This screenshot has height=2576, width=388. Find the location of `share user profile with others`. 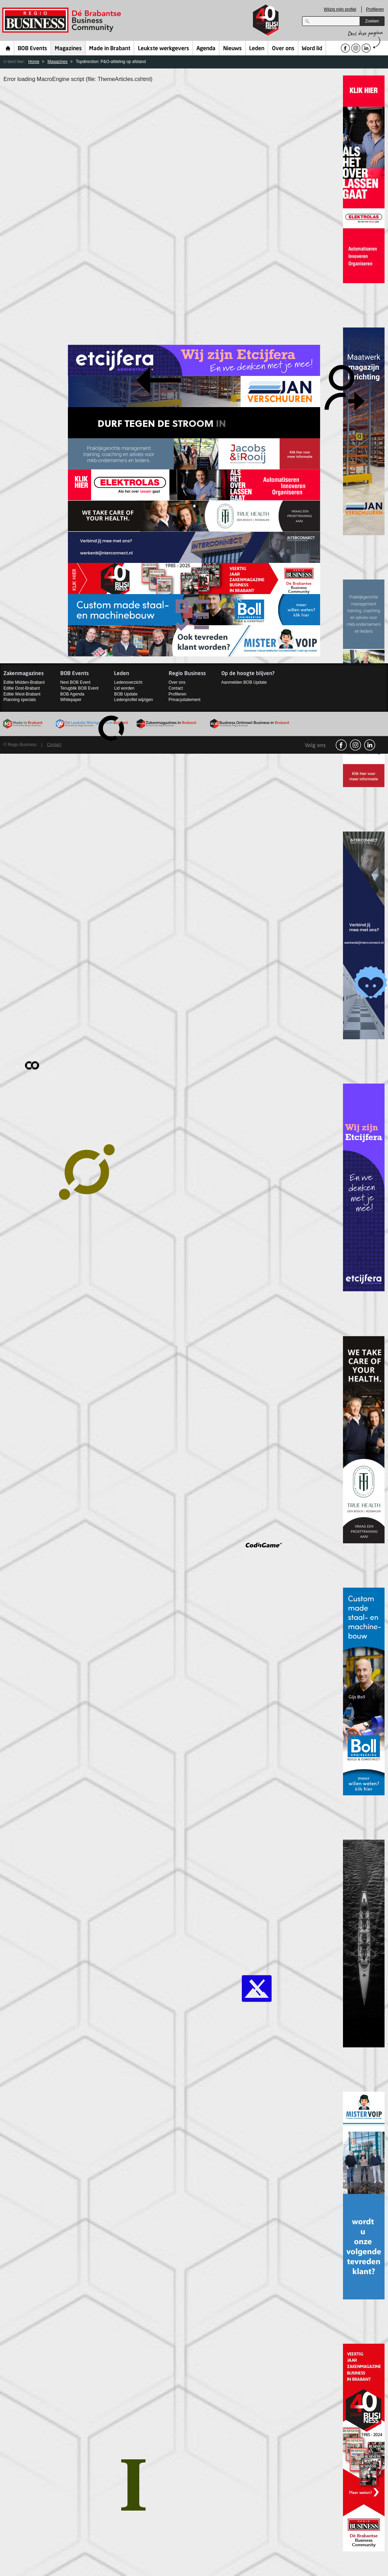

share user profile with others is located at coordinates (342, 388).